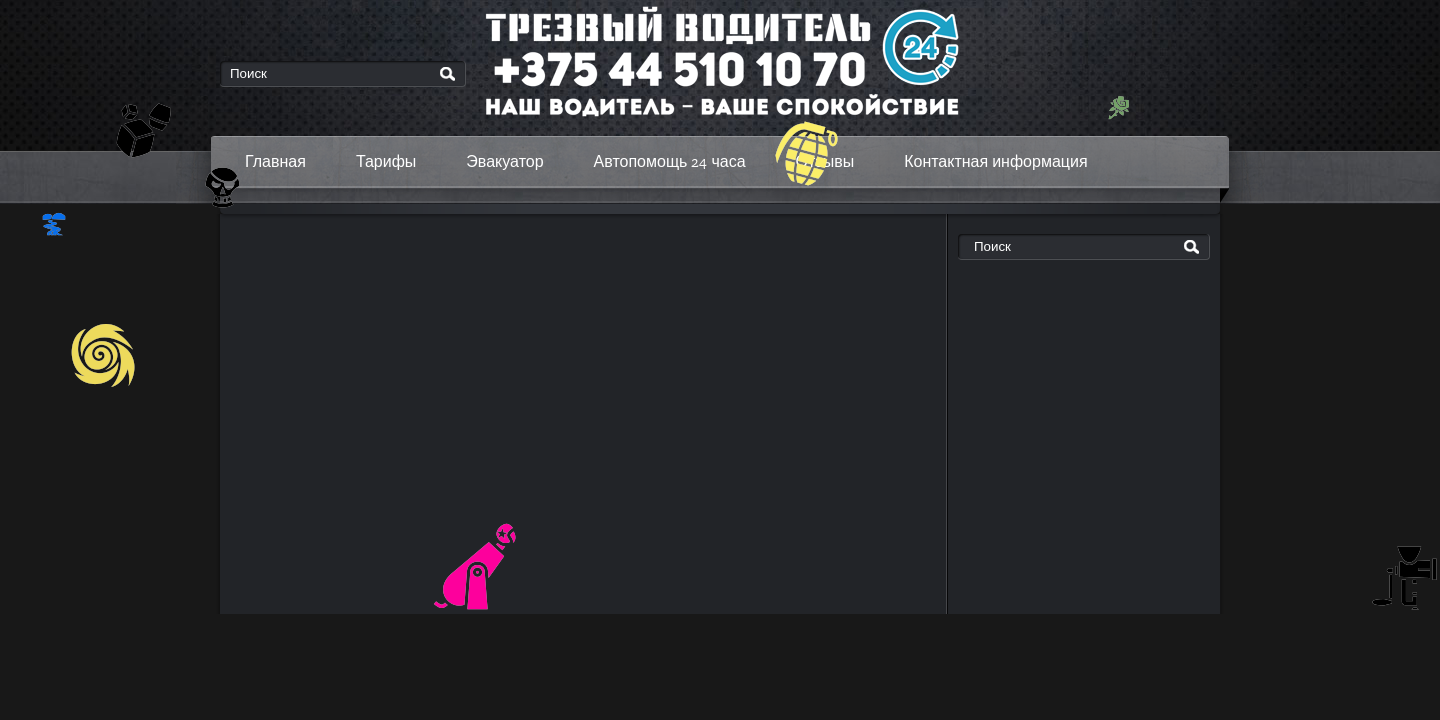 This screenshot has height=720, width=1440. I want to click on select grenade weapon or explosive item, so click(805, 153).